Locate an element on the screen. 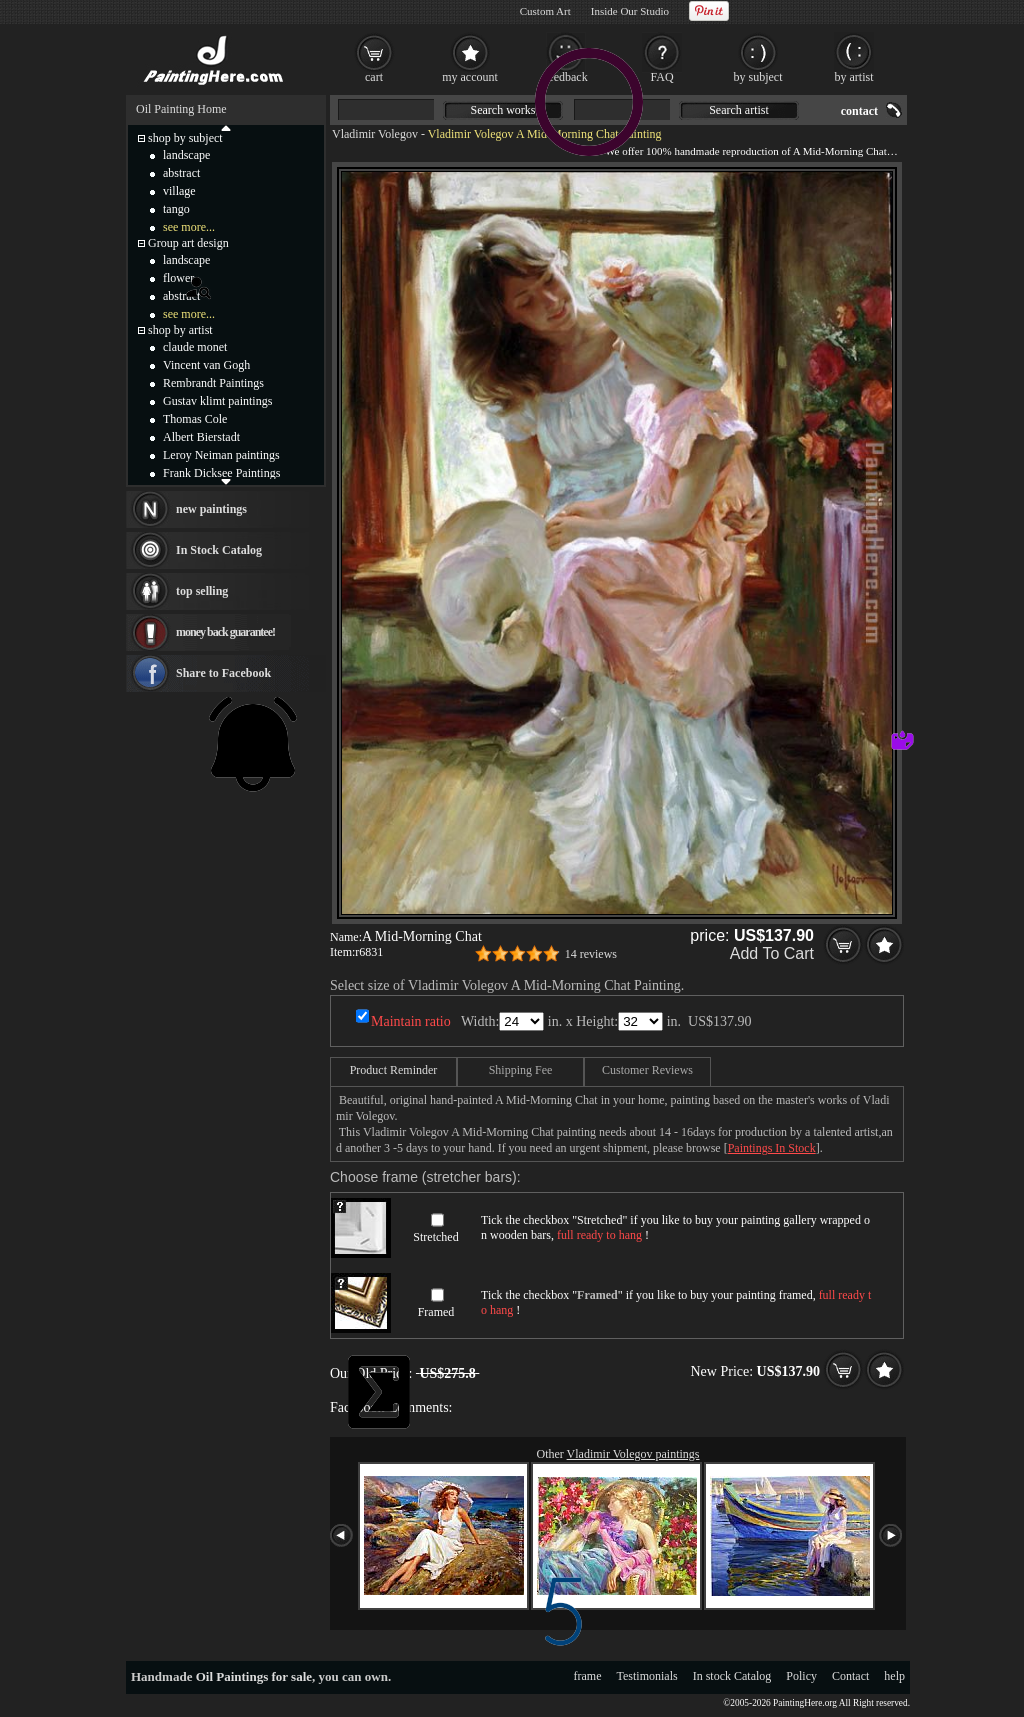 The image size is (1024, 1717). search for a person or contact is located at coordinates (199, 287).